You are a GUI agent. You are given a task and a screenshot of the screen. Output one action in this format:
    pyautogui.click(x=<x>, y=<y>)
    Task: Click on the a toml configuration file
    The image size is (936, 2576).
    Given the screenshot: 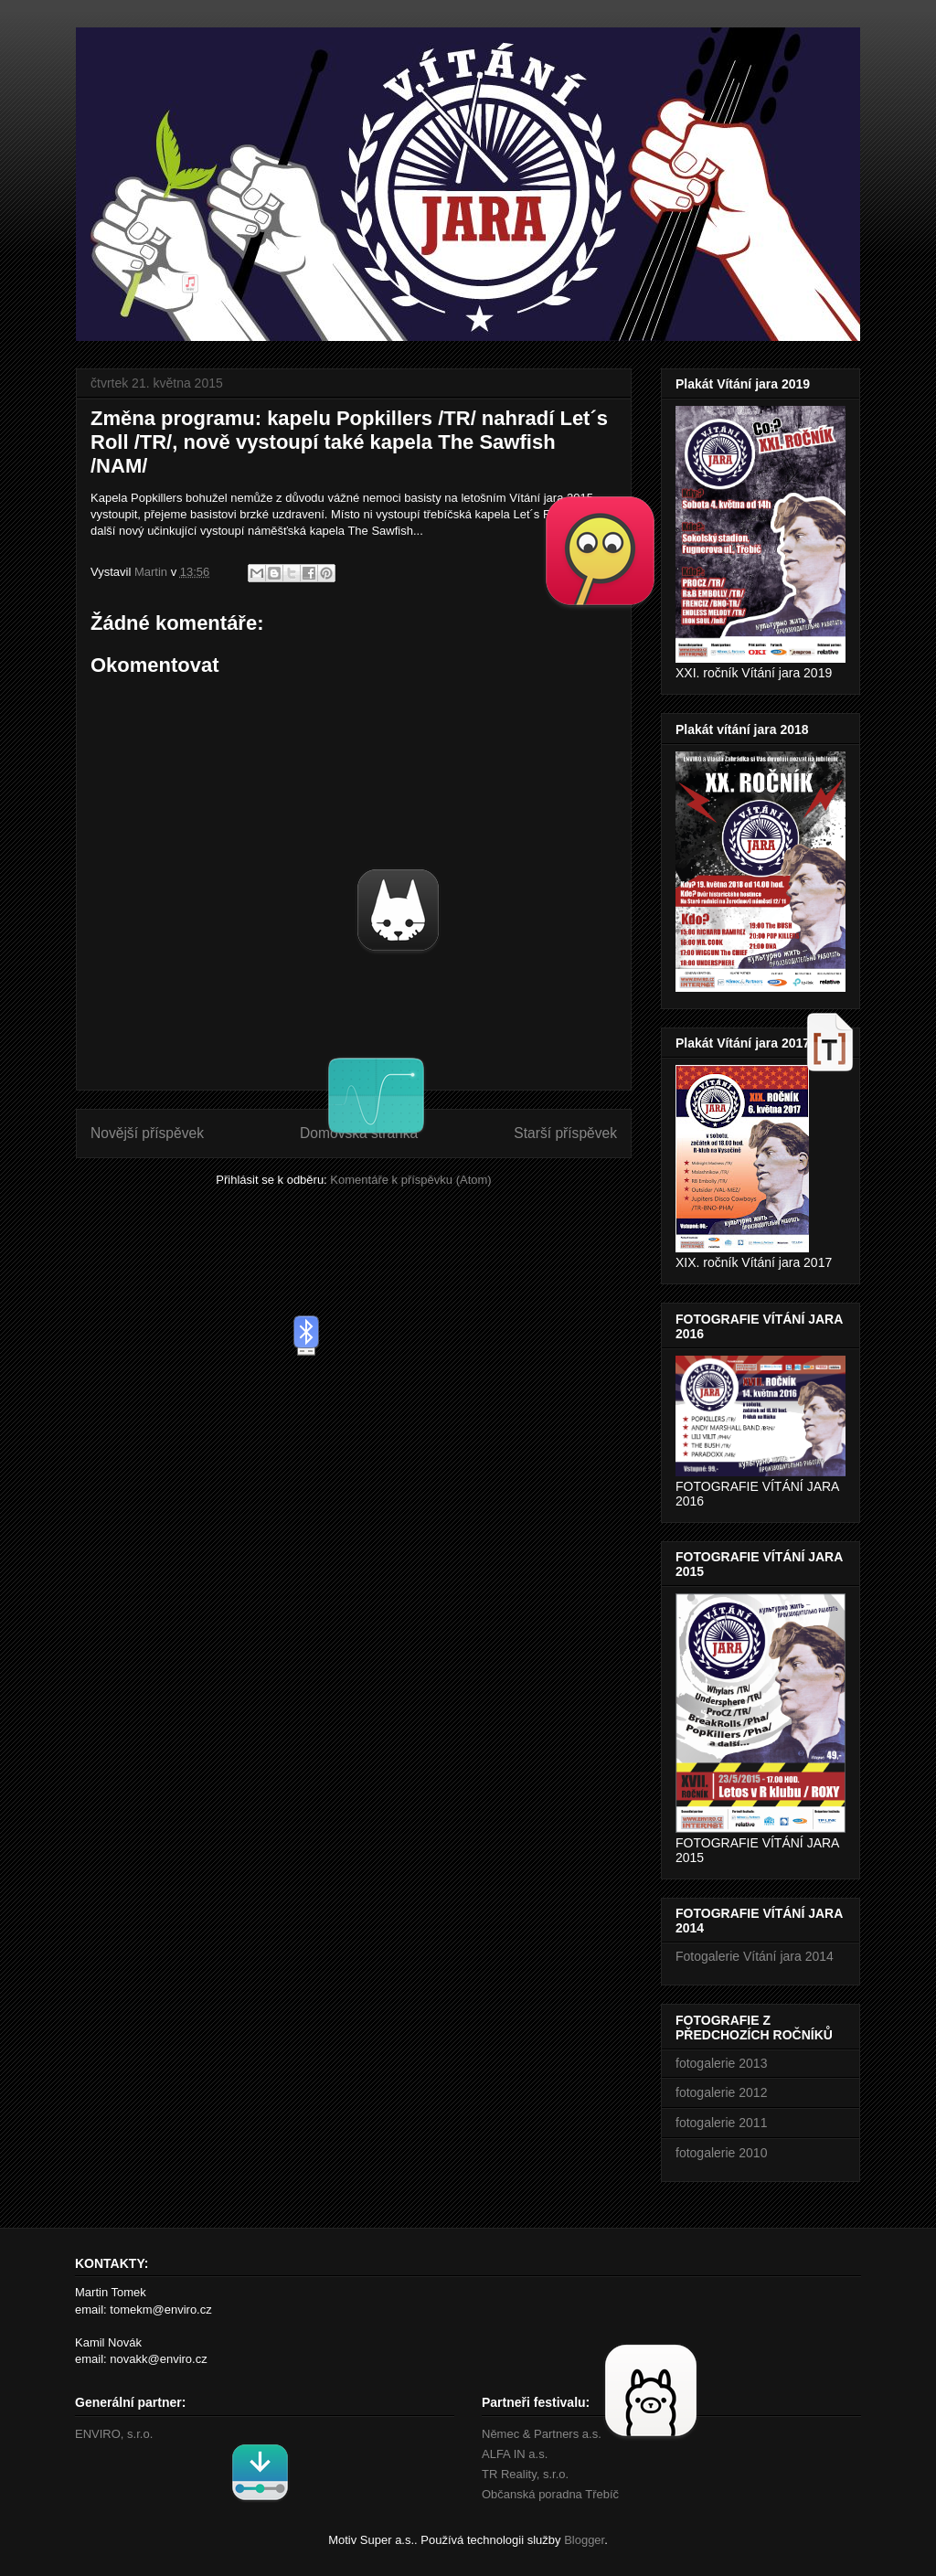 What is the action you would take?
    pyautogui.click(x=830, y=1042)
    